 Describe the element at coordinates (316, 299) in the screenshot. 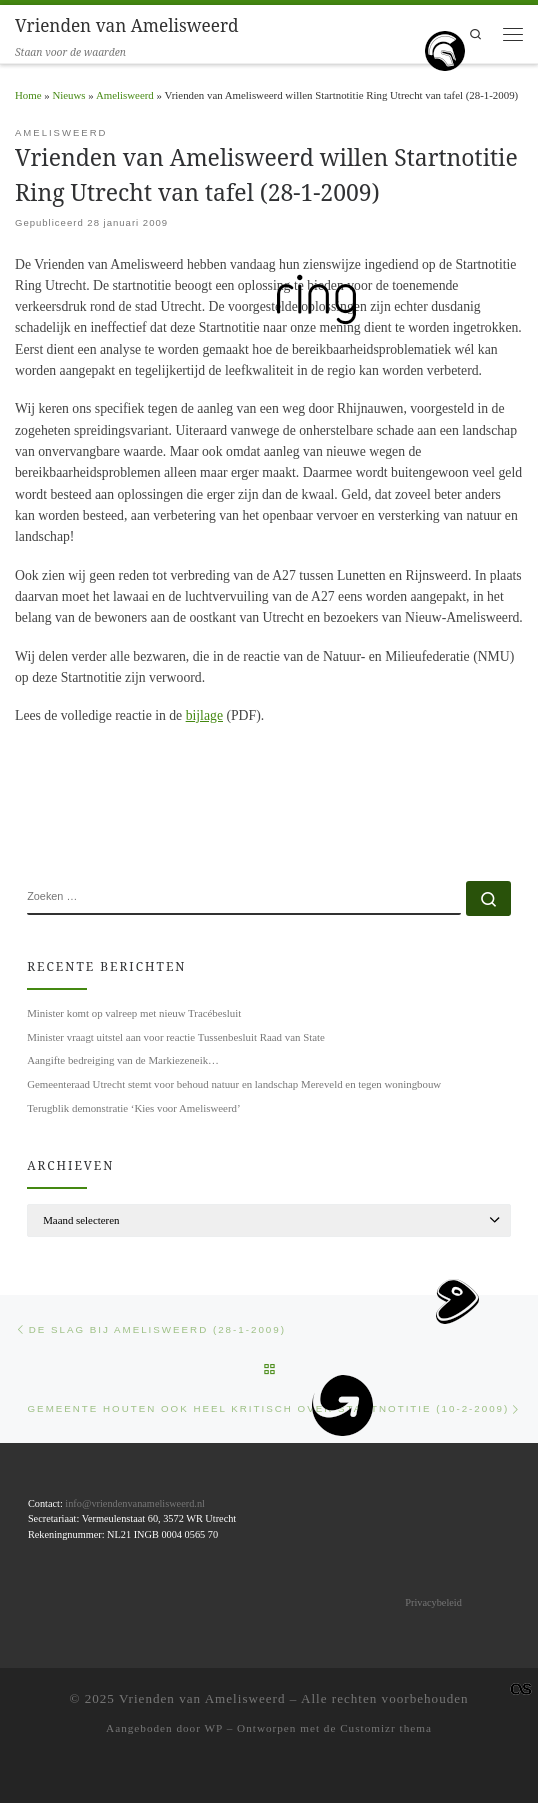

I see `open the Ring smart home app` at that location.